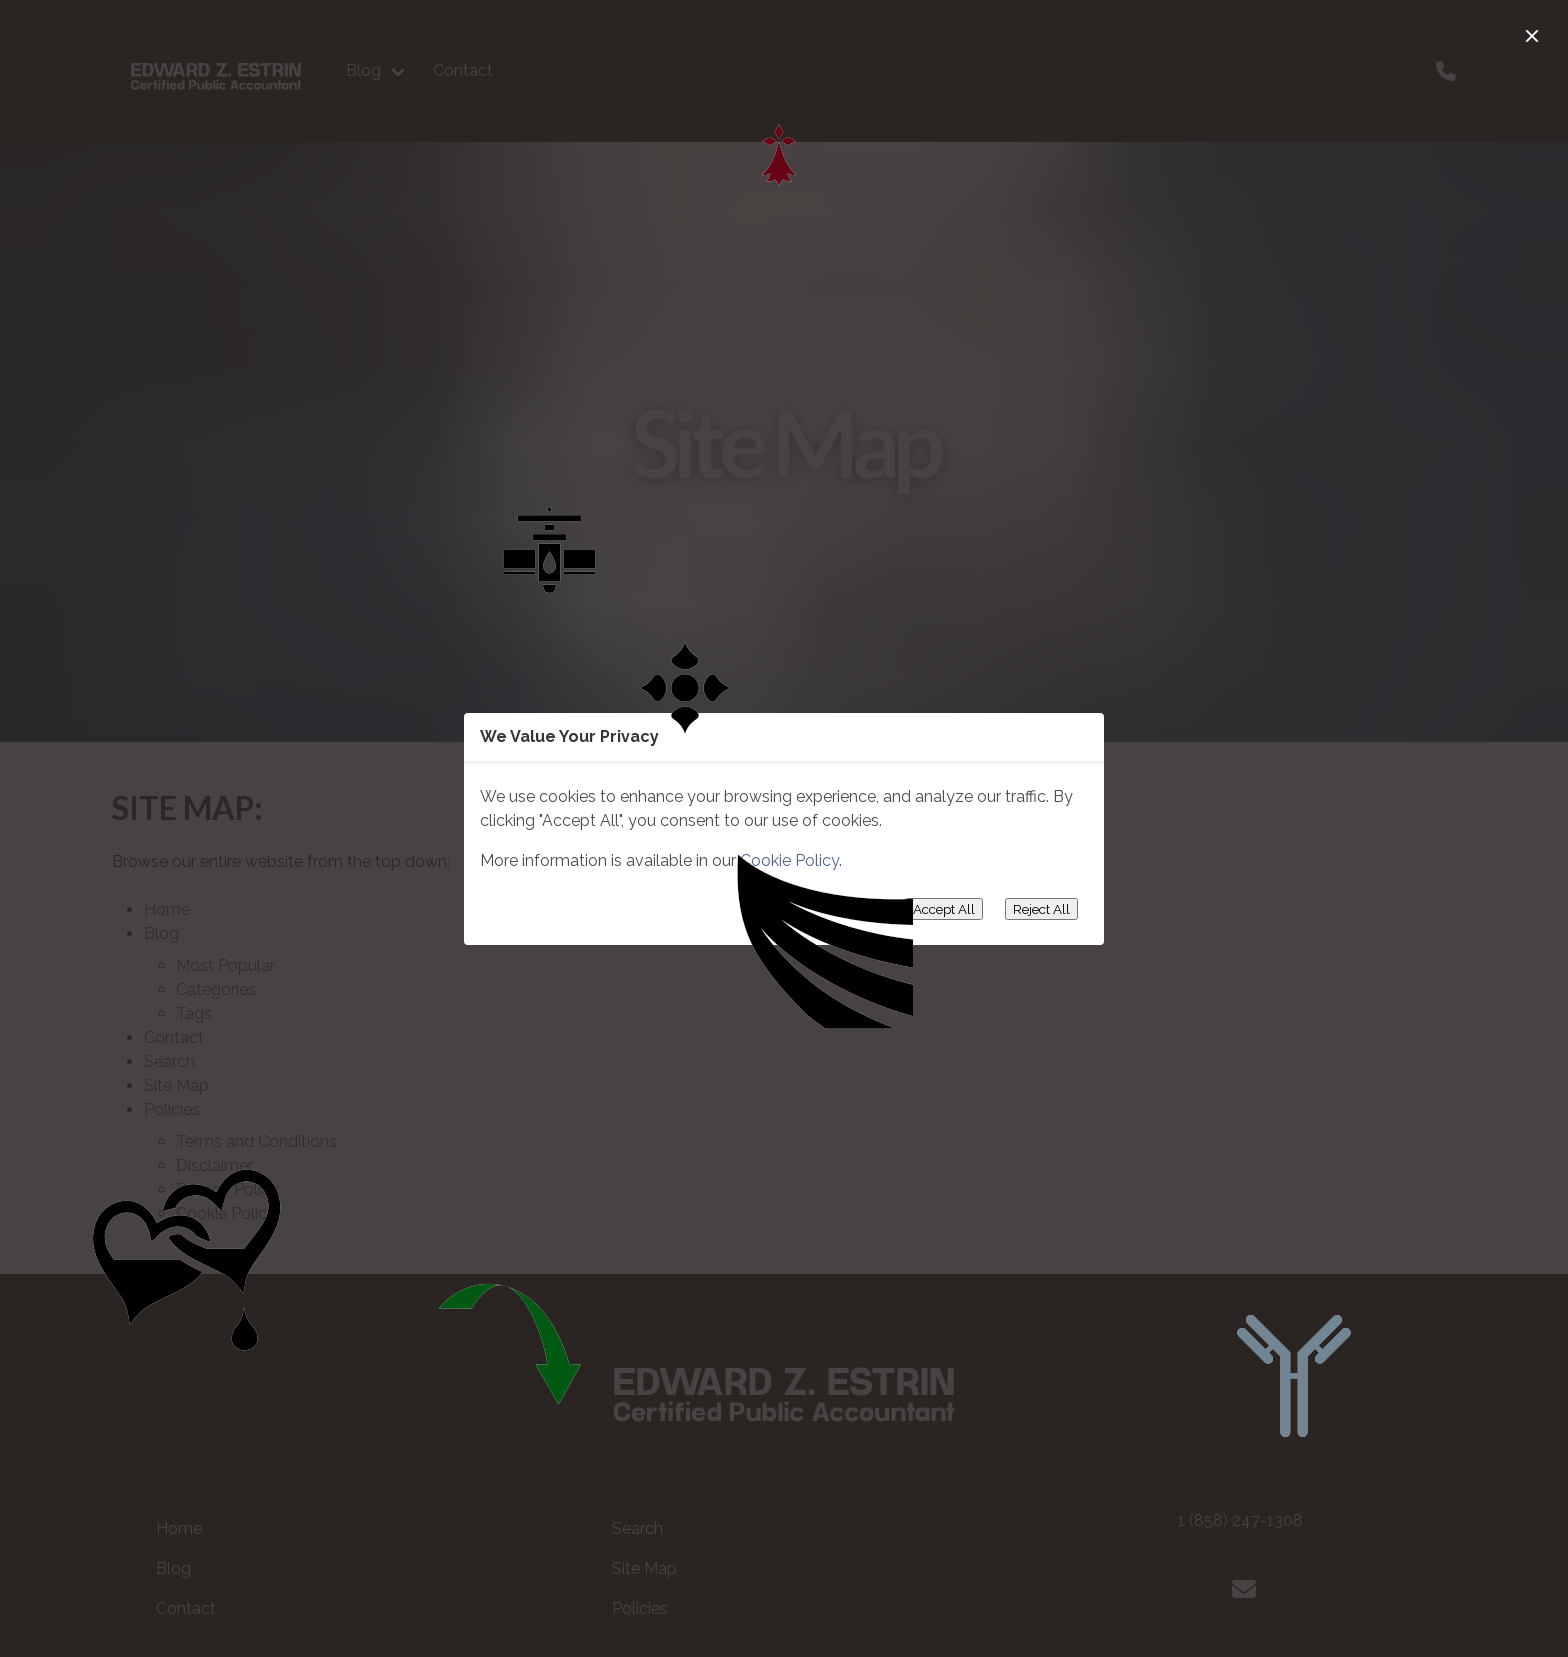  I want to click on indicates windy weather conditions, so click(825, 941).